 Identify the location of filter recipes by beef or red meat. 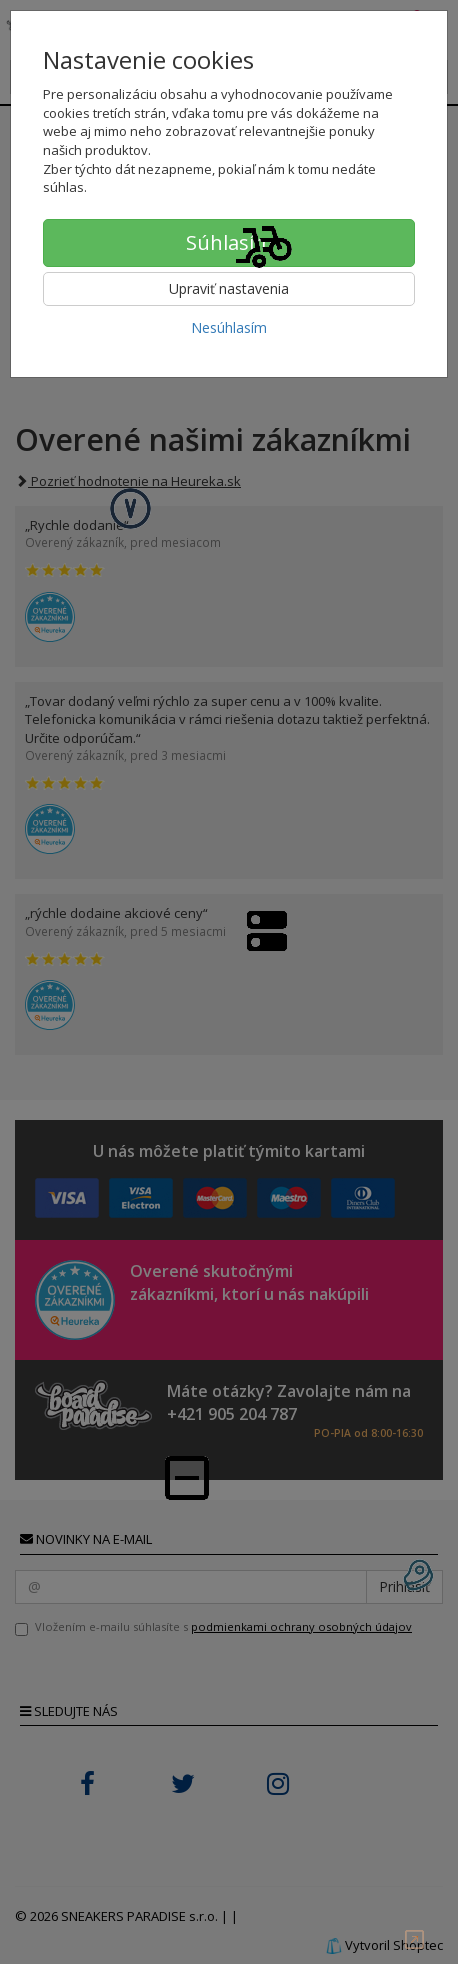
(419, 1575).